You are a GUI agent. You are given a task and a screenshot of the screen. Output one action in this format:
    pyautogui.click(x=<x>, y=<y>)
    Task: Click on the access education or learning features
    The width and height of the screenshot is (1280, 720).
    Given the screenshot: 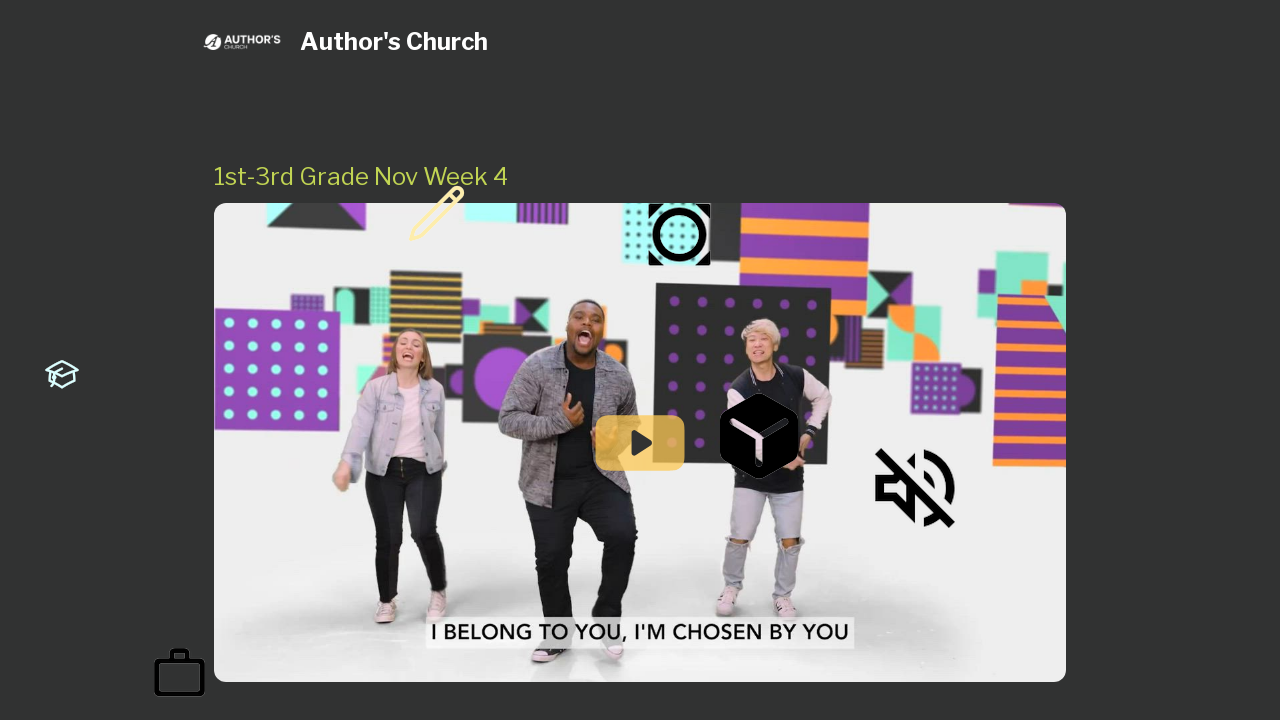 What is the action you would take?
    pyautogui.click(x=62, y=374)
    